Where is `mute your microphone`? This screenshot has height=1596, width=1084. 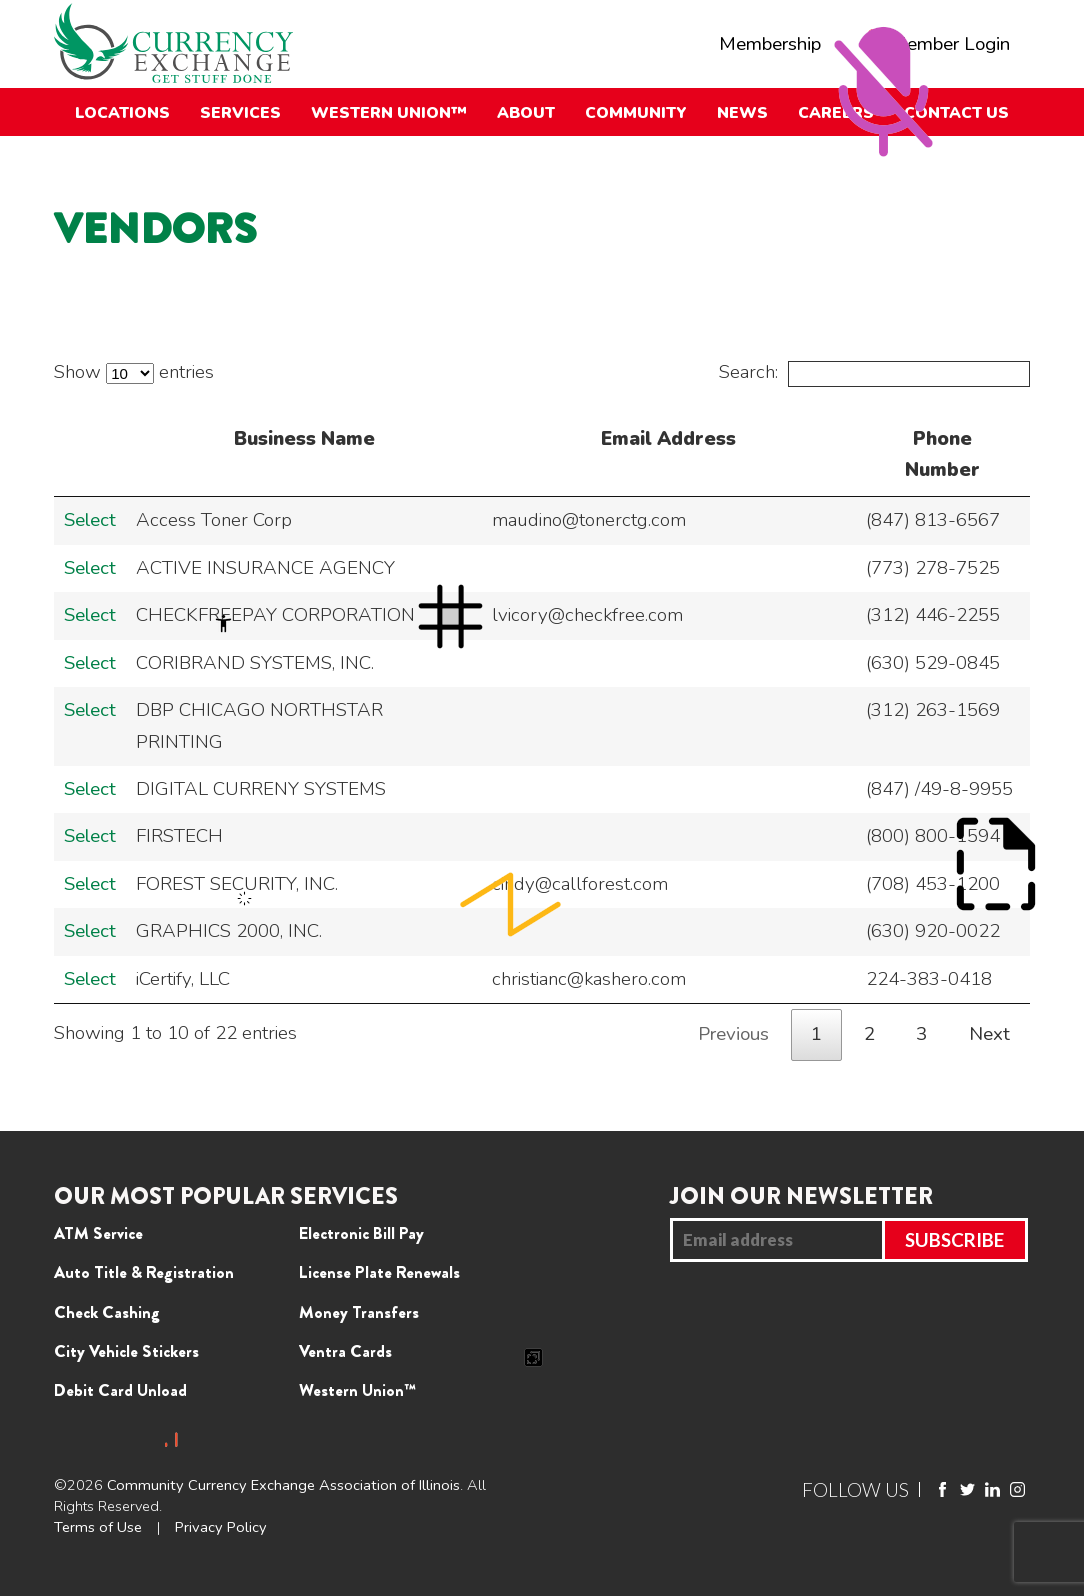
mute your microphone is located at coordinates (883, 89).